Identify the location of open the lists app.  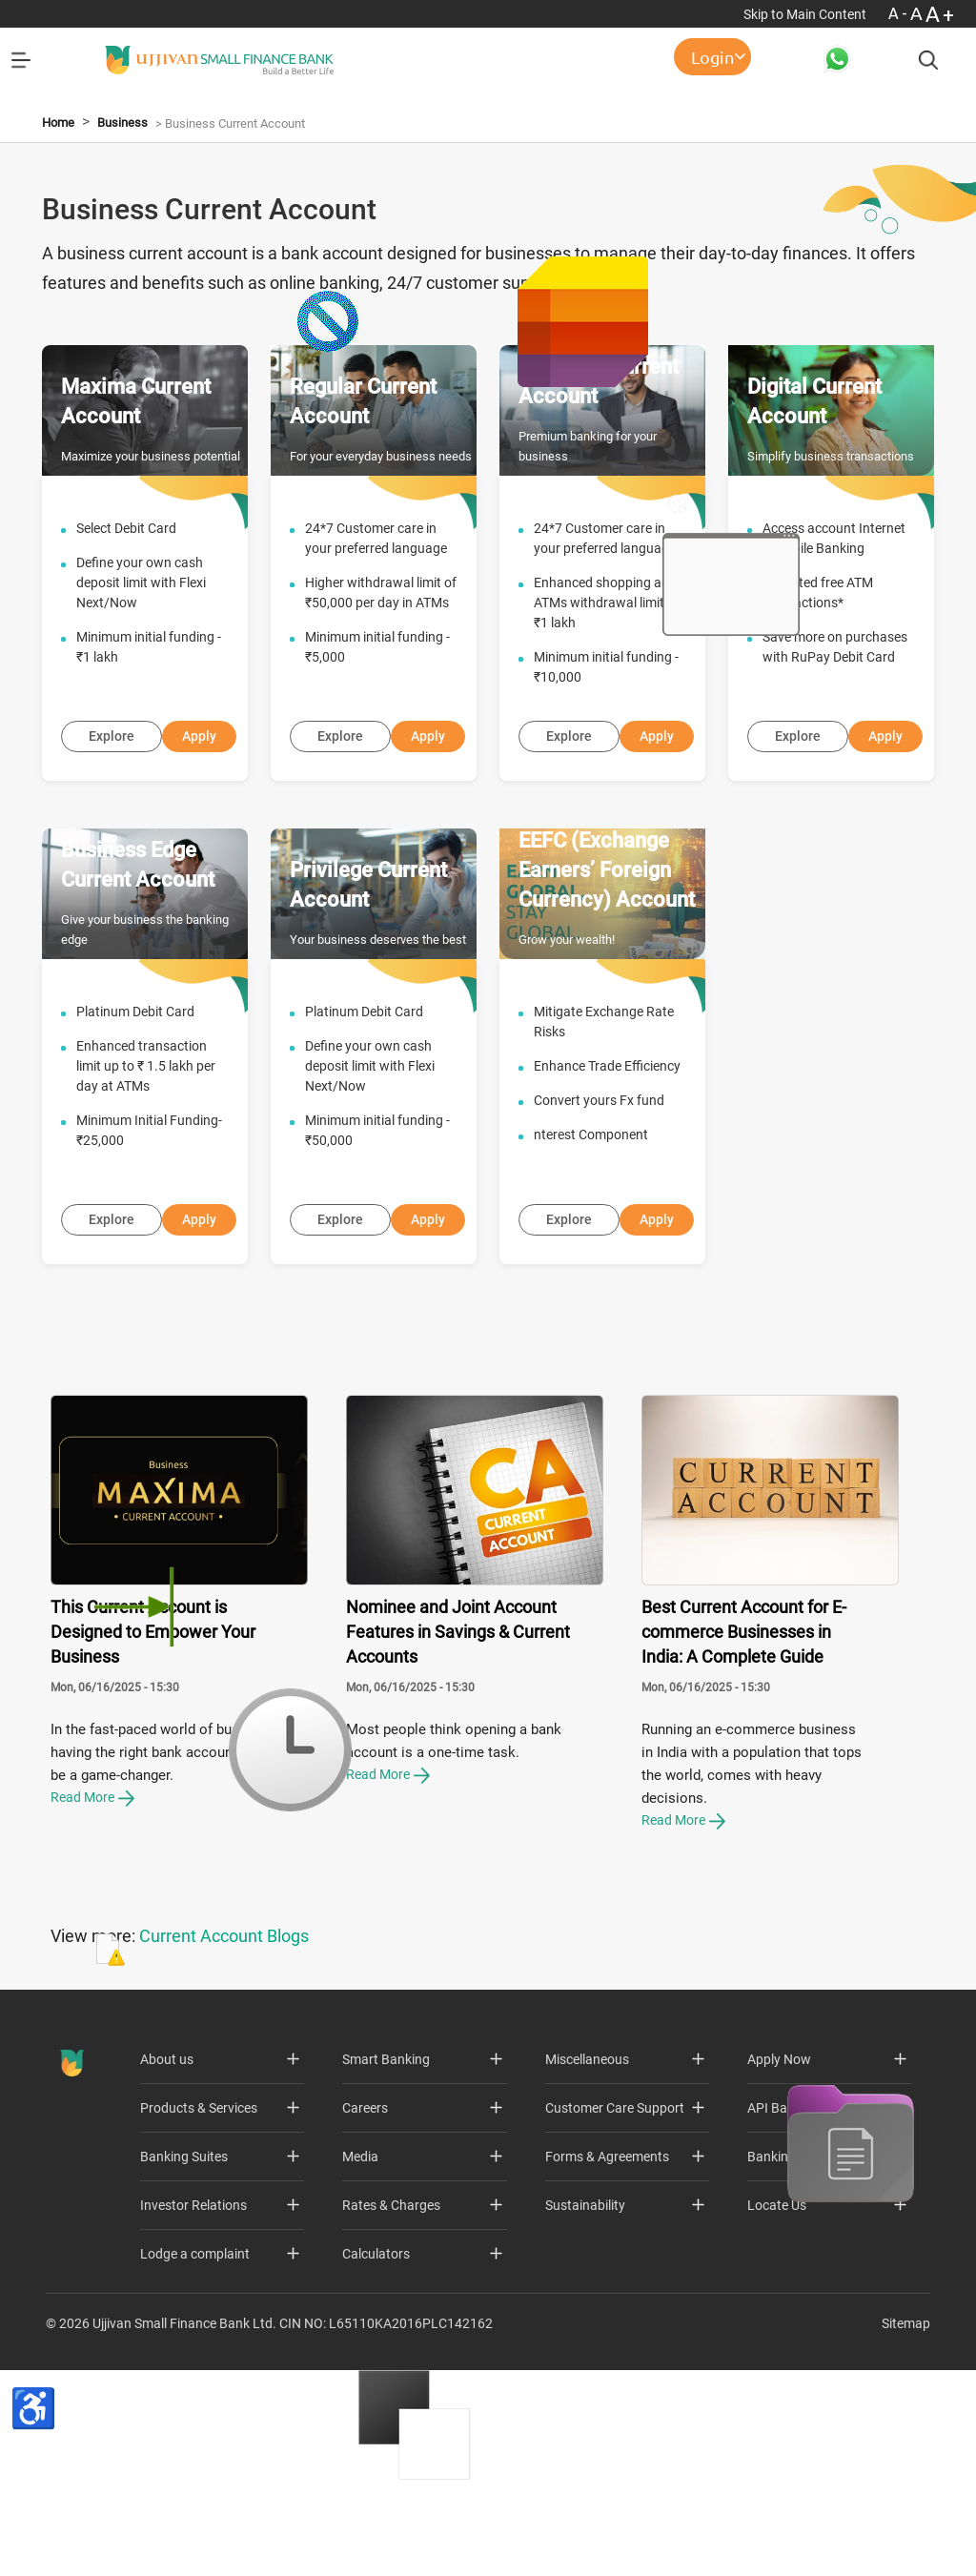
(582, 321).